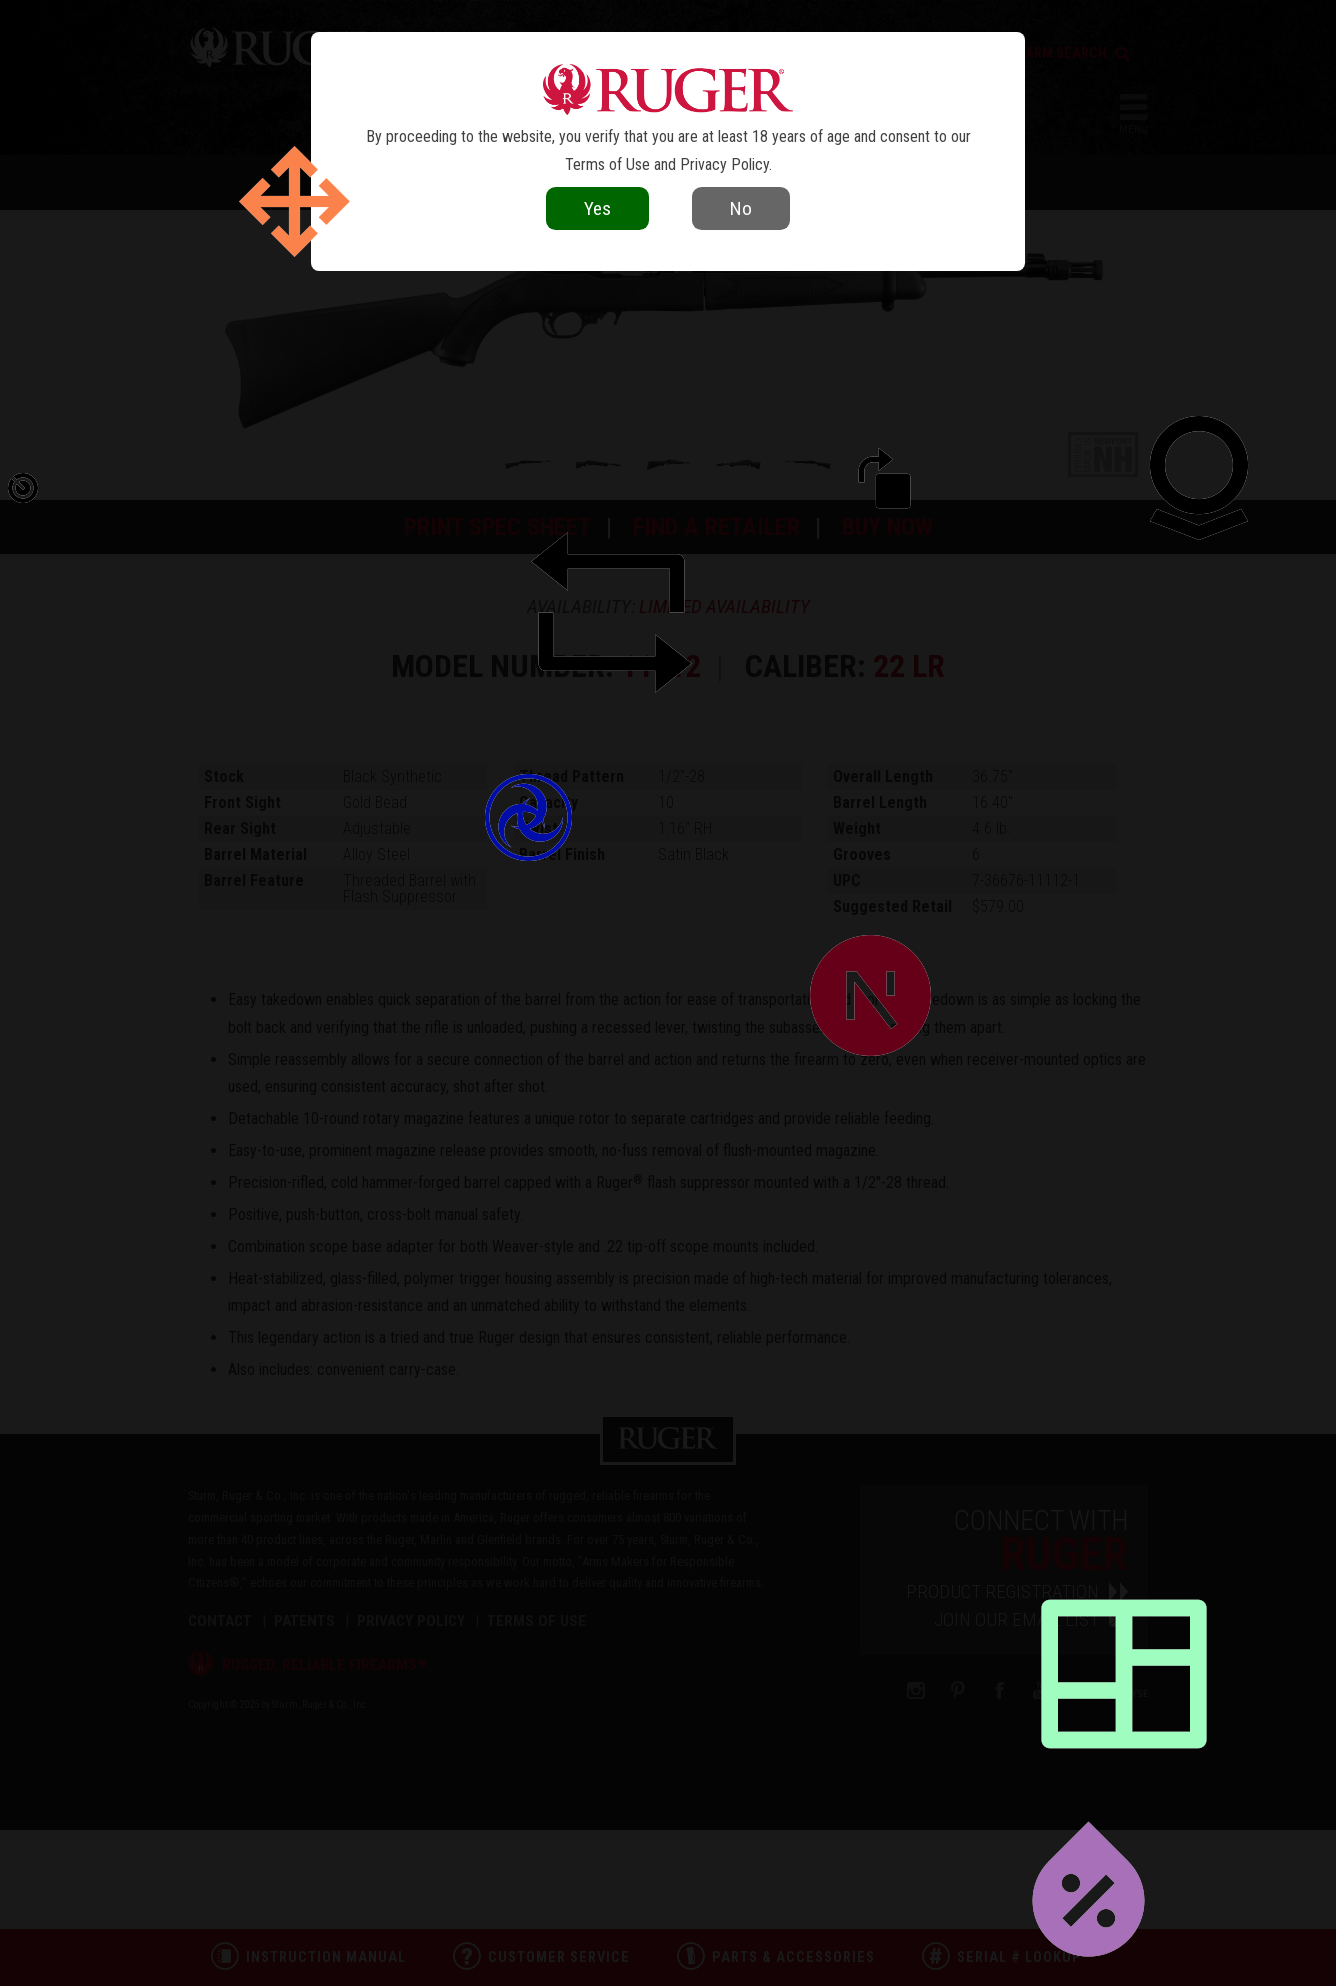 Image resolution: width=1336 pixels, height=1986 pixels. What do you see at coordinates (611, 612) in the screenshot?
I see `enable repeat or loop playback` at bounding box center [611, 612].